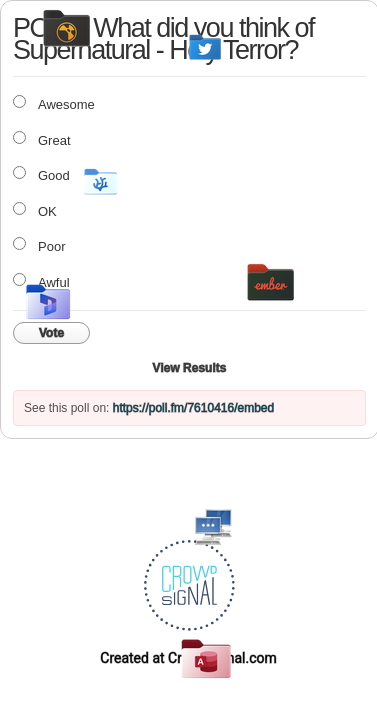 Image resolution: width=377 pixels, height=720 pixels. What do you see at coordinates (205, 48) in the screenshot?
I see `open folder containing Twitter-related files` at bounding box center [205, 48].